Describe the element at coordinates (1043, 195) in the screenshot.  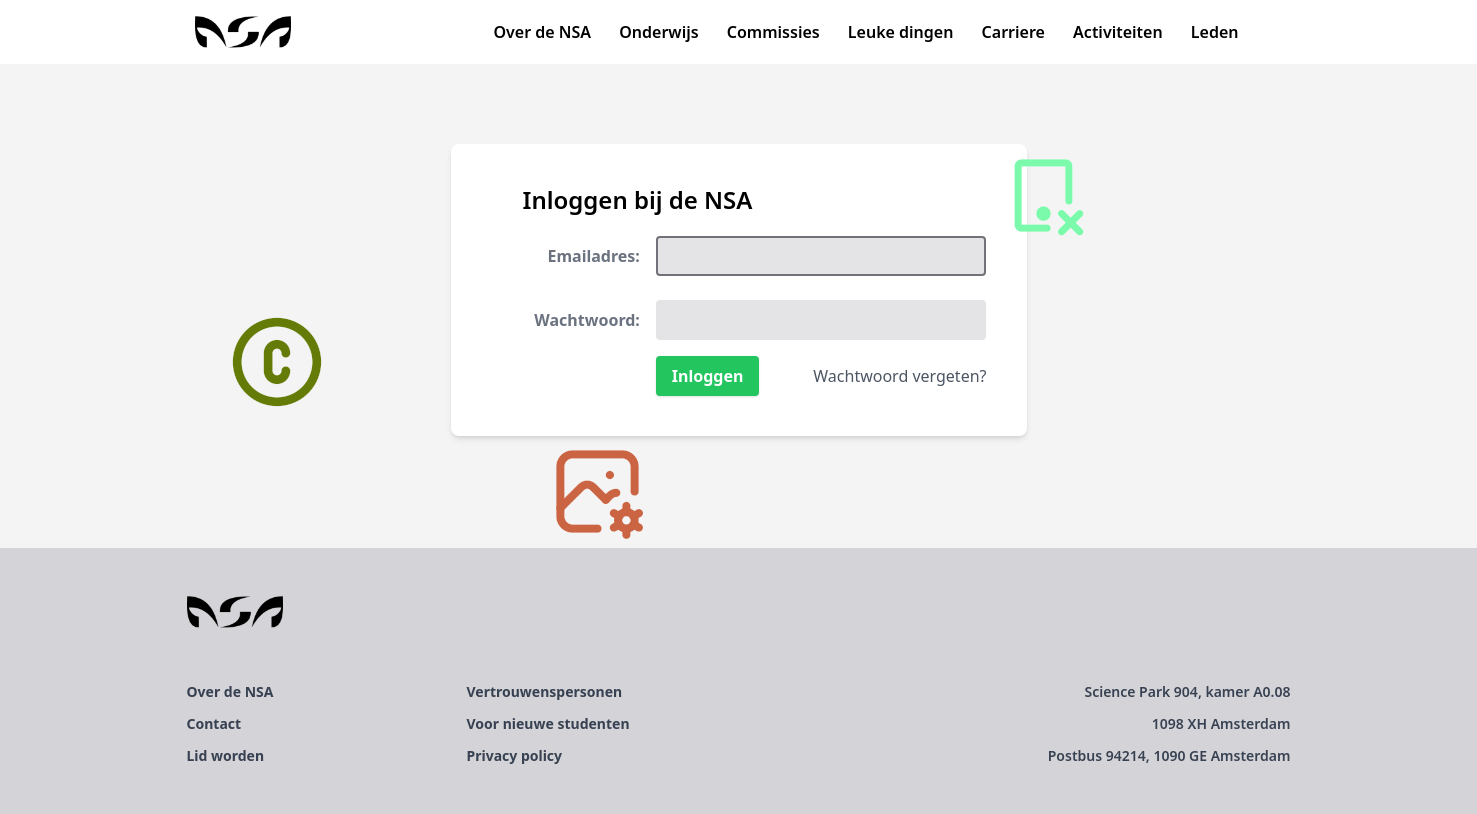
I see `disconnect or remove tablet device` at that location.